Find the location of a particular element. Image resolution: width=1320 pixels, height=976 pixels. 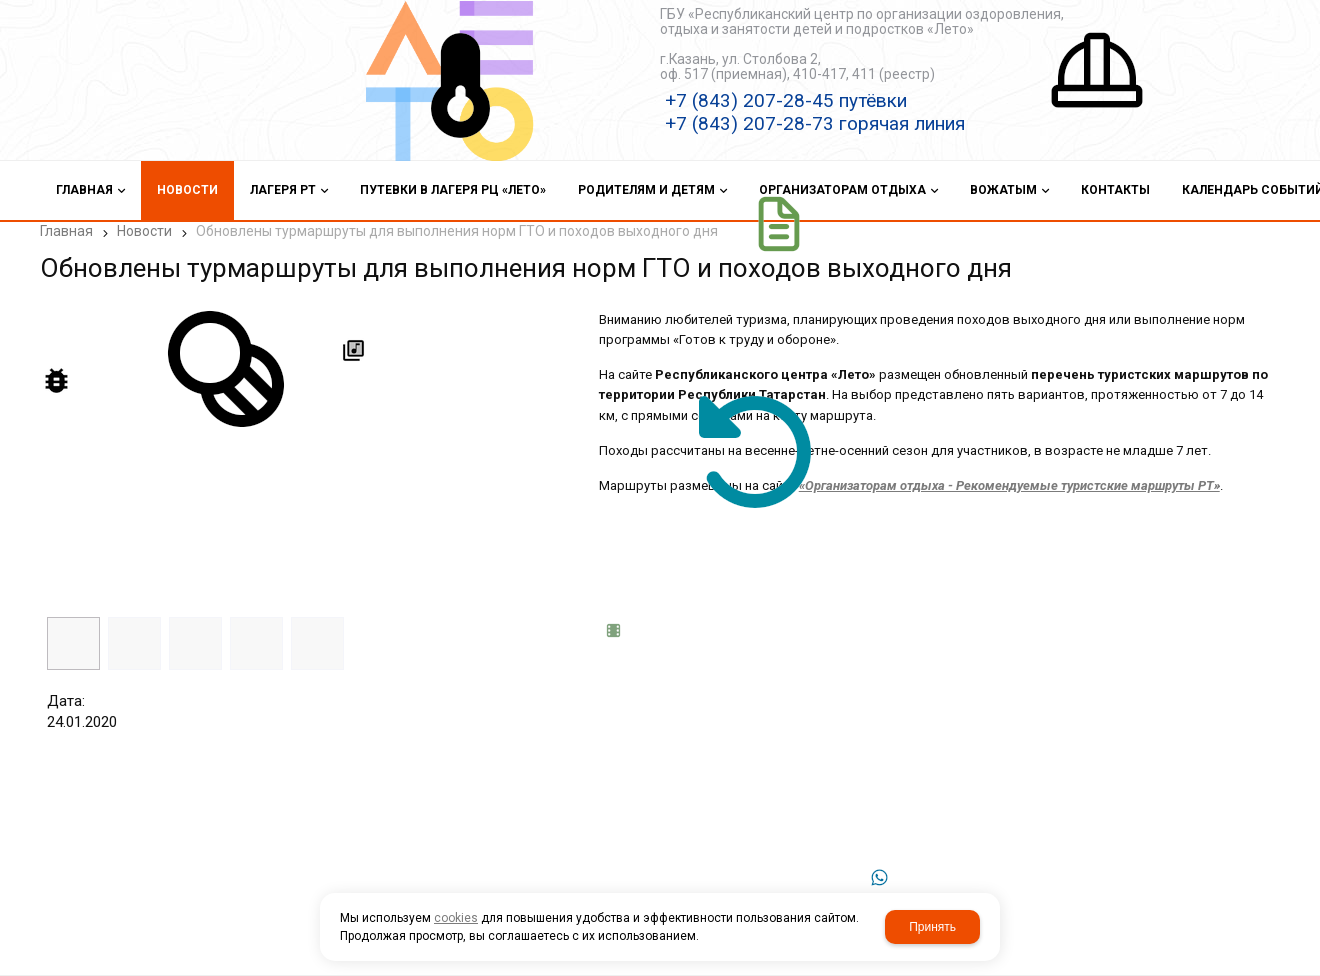

access video or movie content is located at coordinates (613, 630).